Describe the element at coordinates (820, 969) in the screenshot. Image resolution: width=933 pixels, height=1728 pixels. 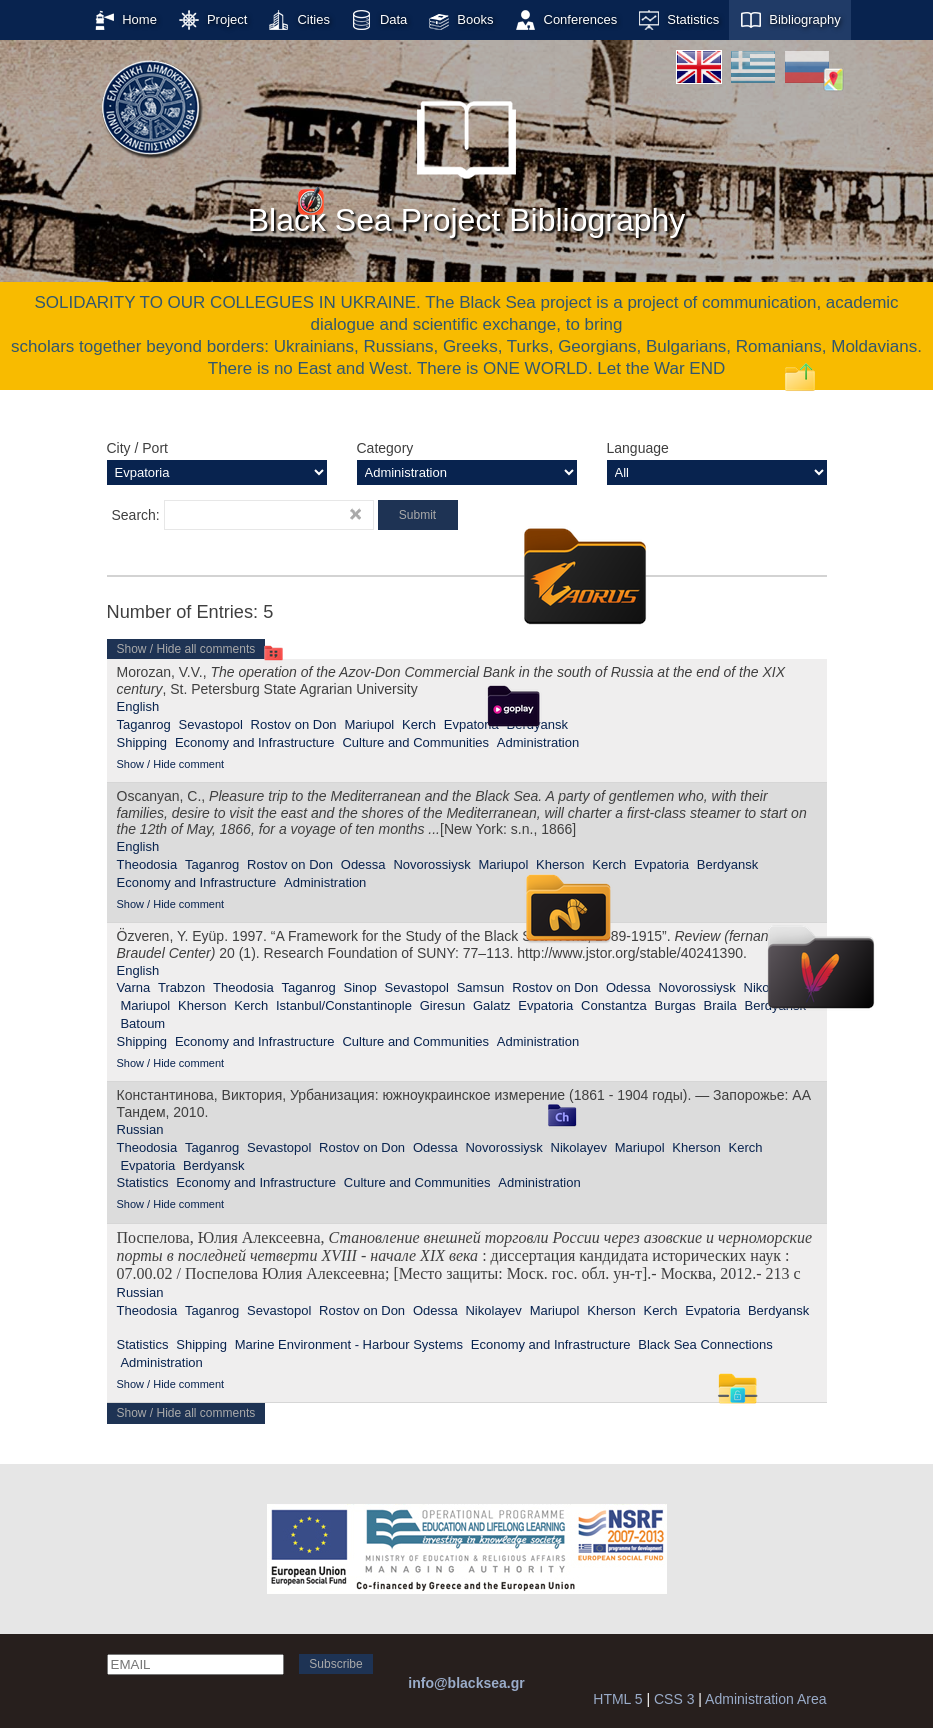
I see `open maven project folder` at that location.